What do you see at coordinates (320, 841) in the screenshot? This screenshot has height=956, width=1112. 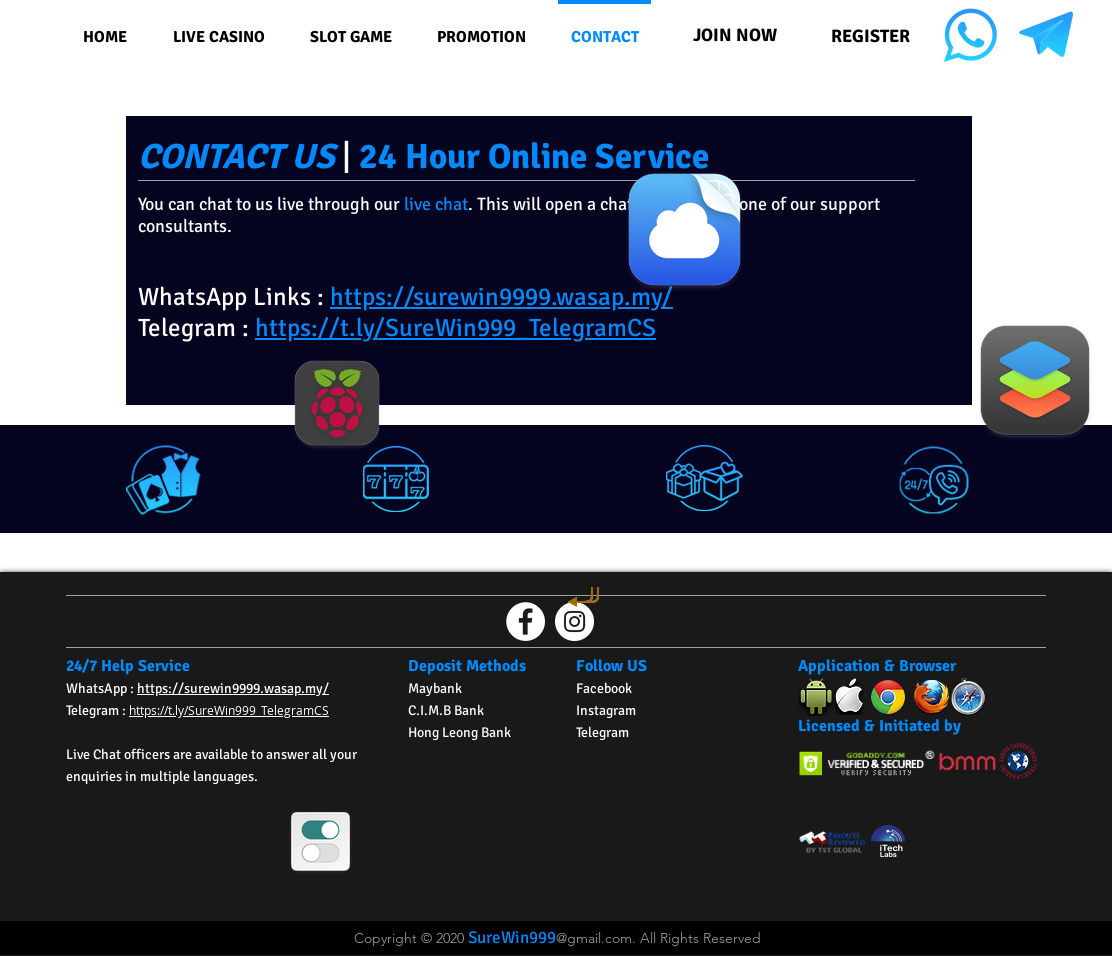 I see `open unity tweak tool settings` at bounding box center [320, 841].